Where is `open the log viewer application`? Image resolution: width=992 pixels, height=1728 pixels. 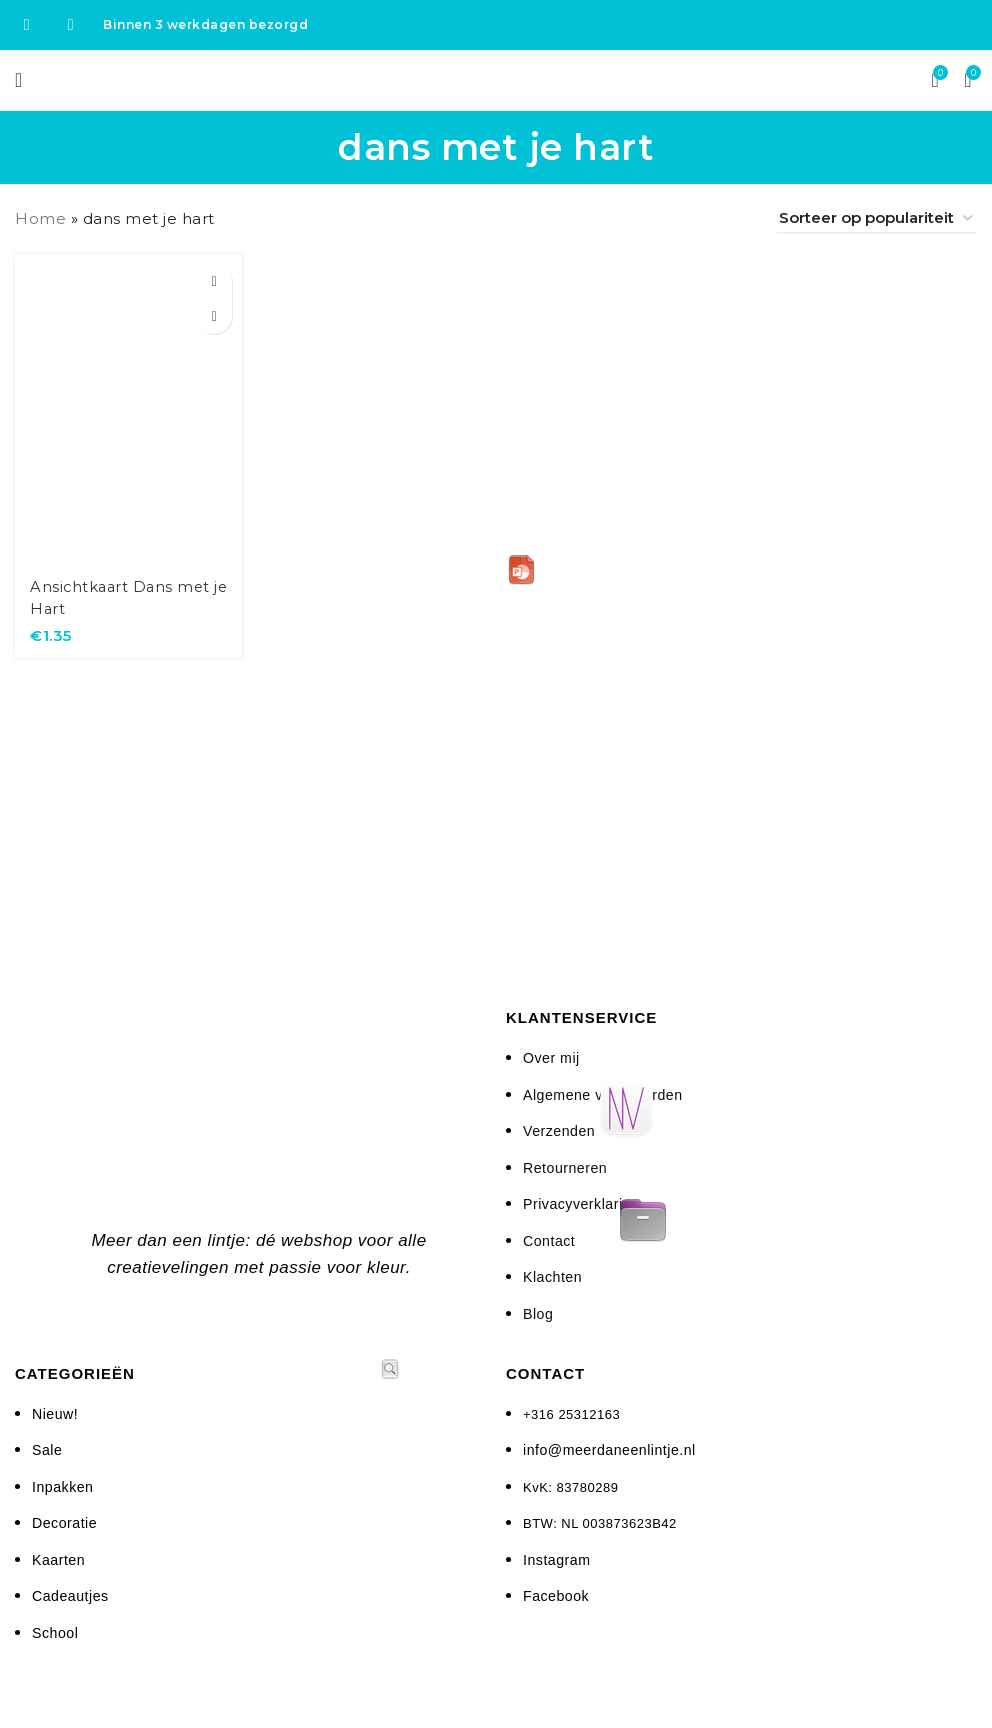
open the log viewer application is located at coordinates (390, 1369).